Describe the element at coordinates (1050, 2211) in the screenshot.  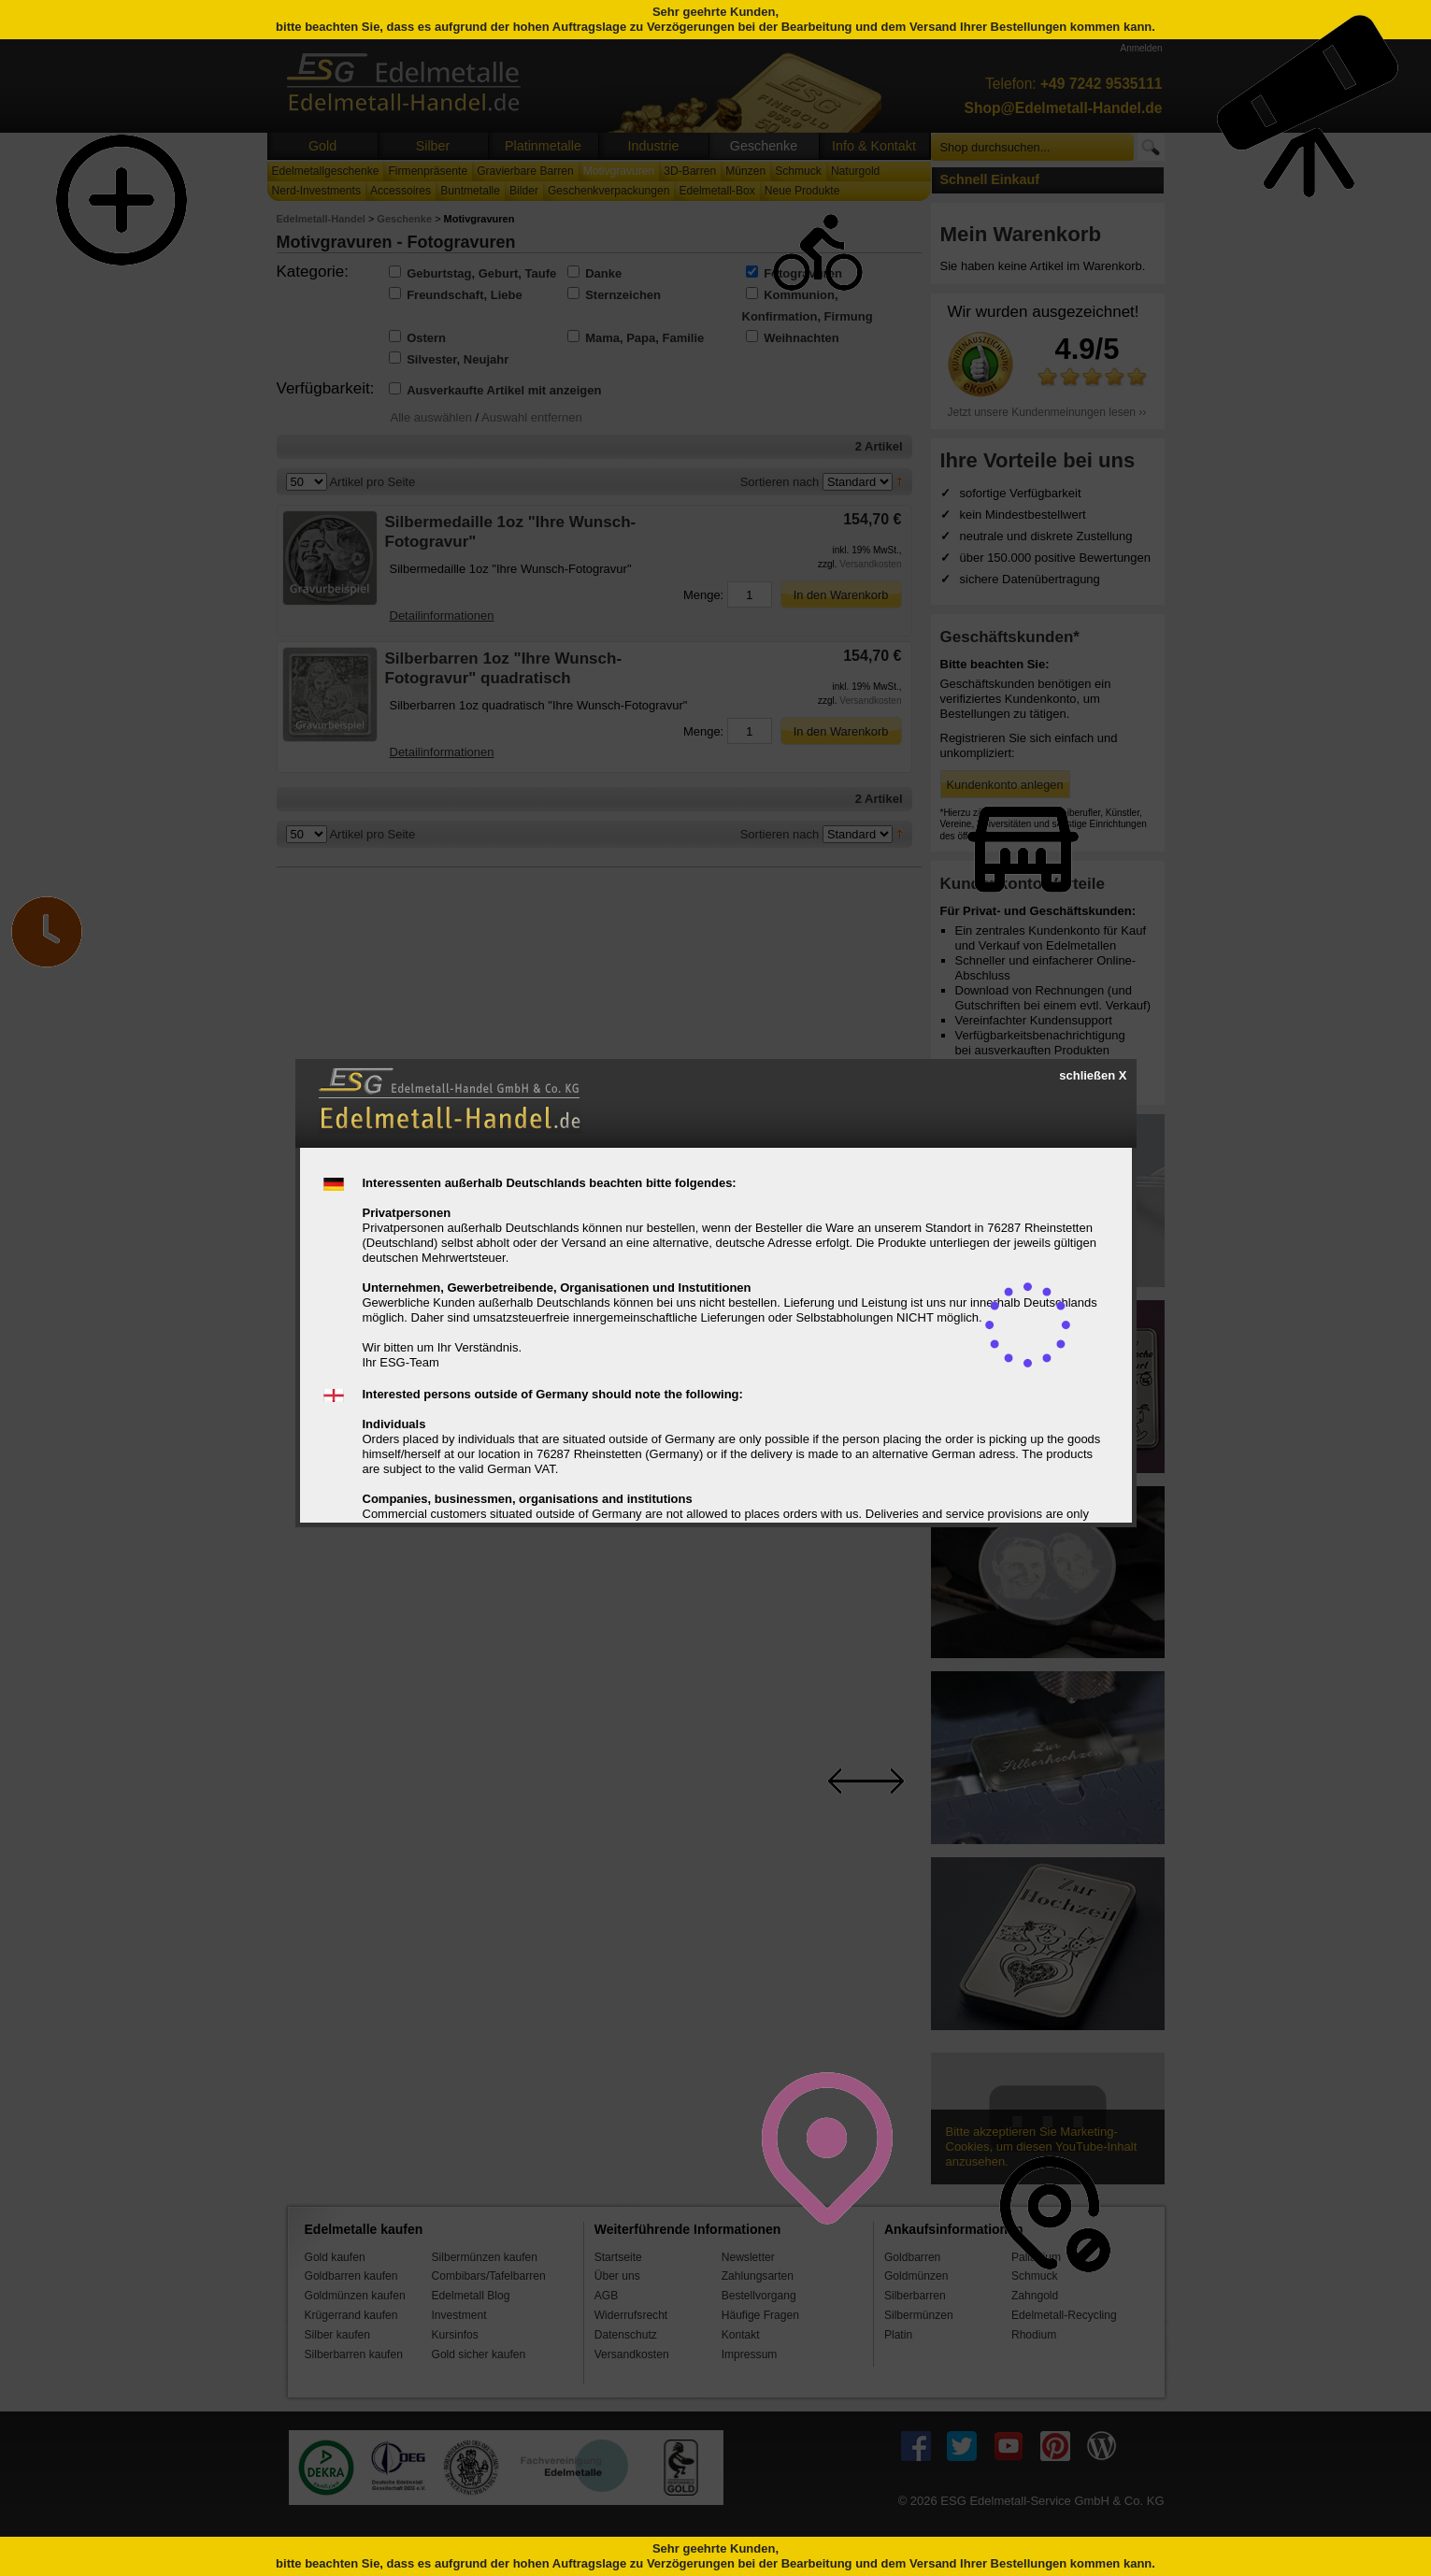
I see `cancel or remove a location pin` at that location.